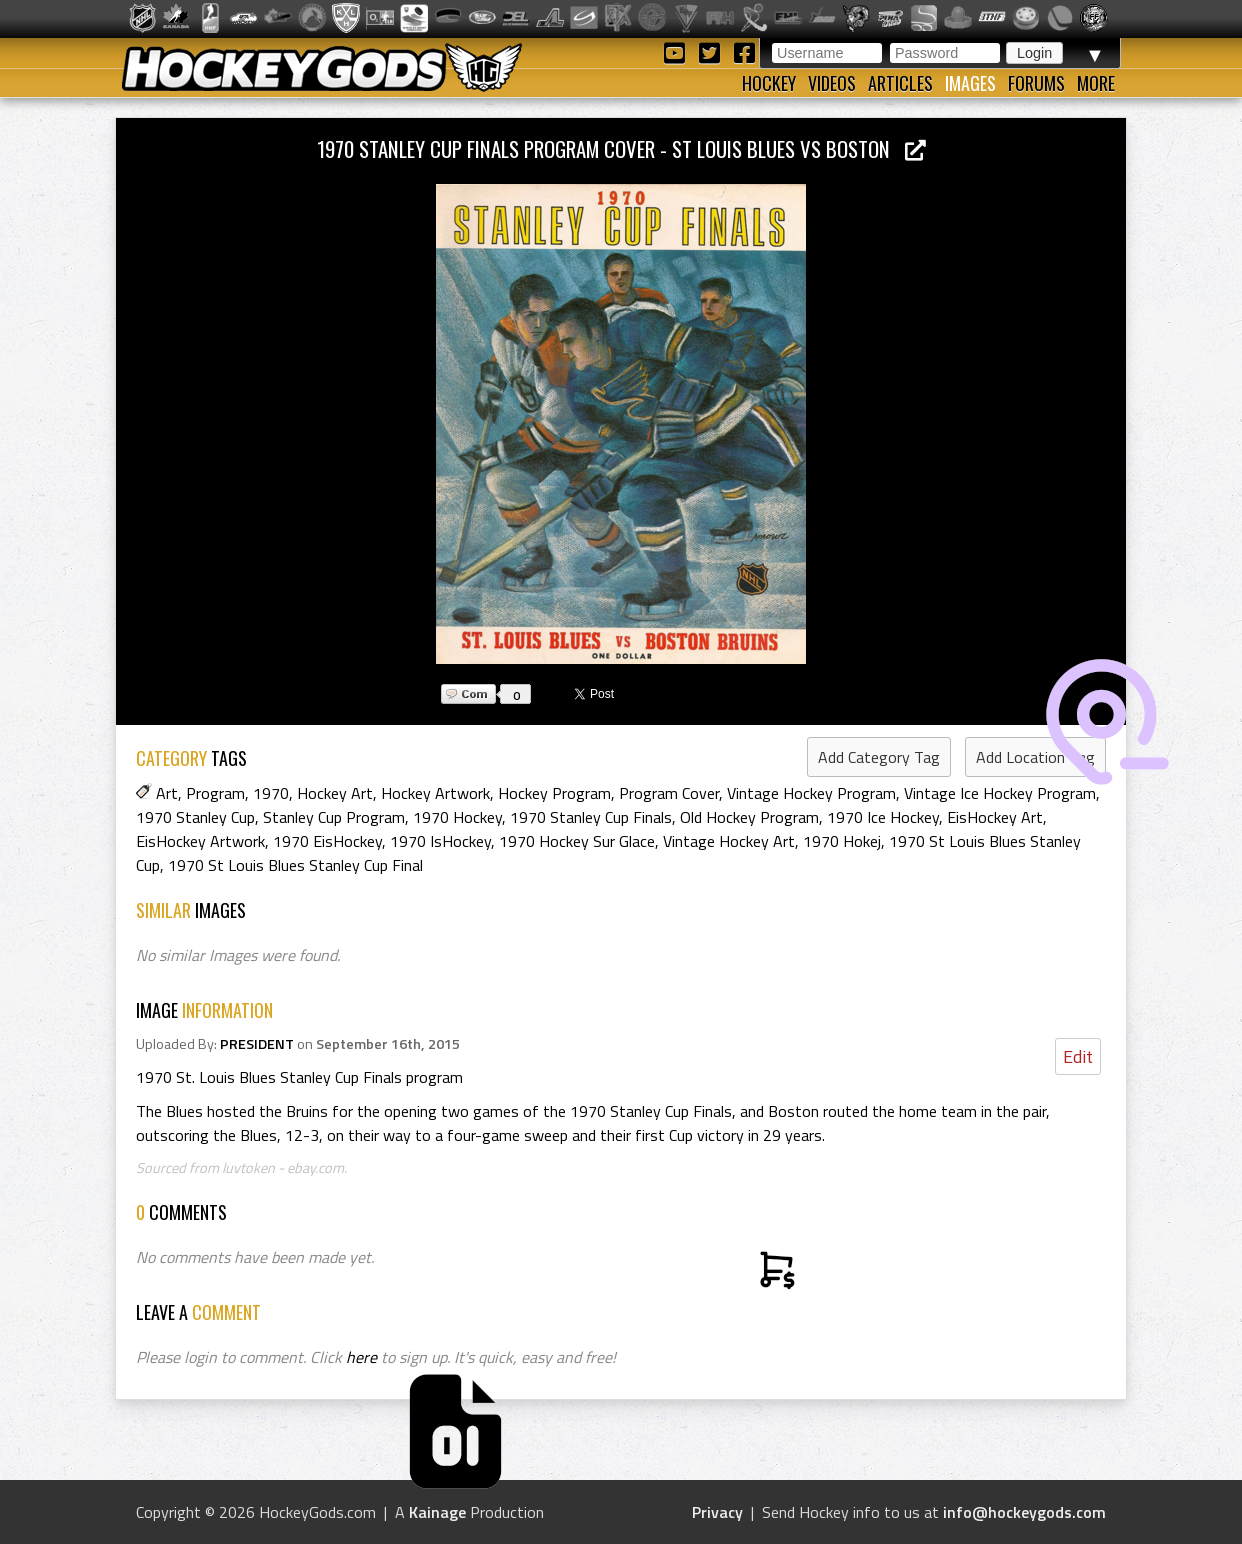 This screenshot has width=1242, height=1544. Describe the element at coordinates (776, 1269) in the screenshot. I see `view cart total or pricing` at that location.